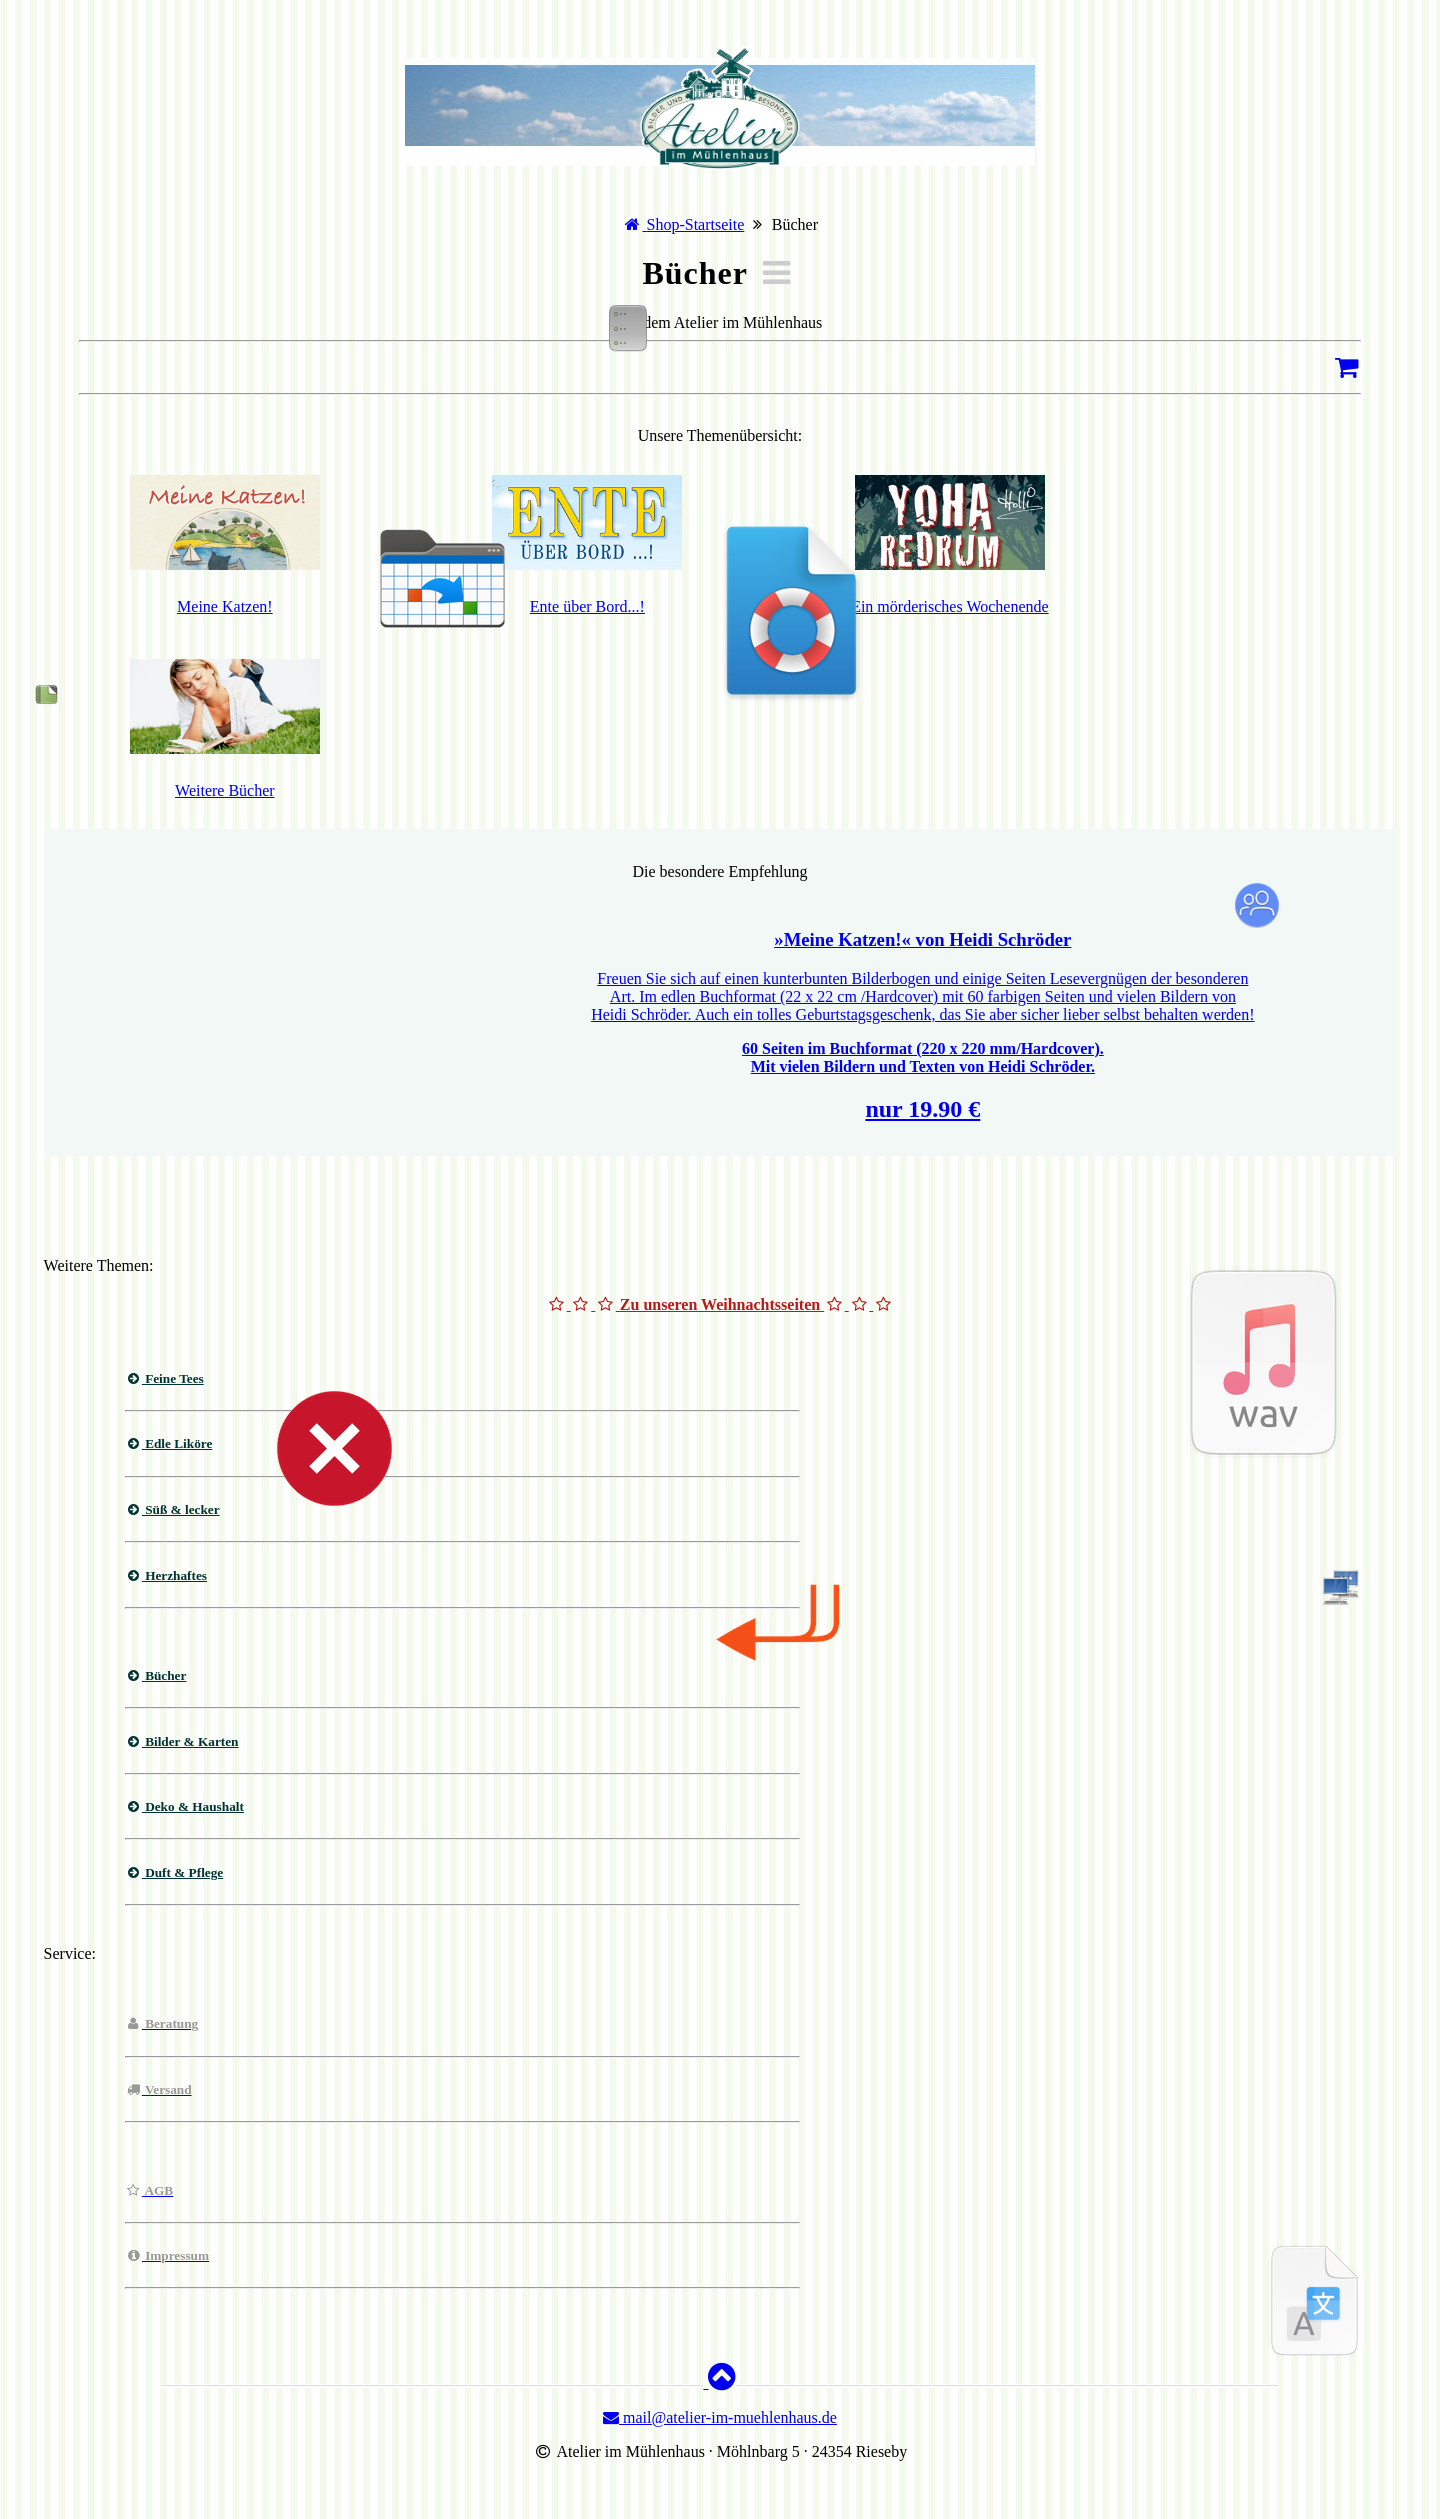 This screenshot has height=2519, width=1440. What do you see at coordinates (334, 1448) in the screenshot?
I see `stop or cancel the current action` at bounding box center [334, 1448].